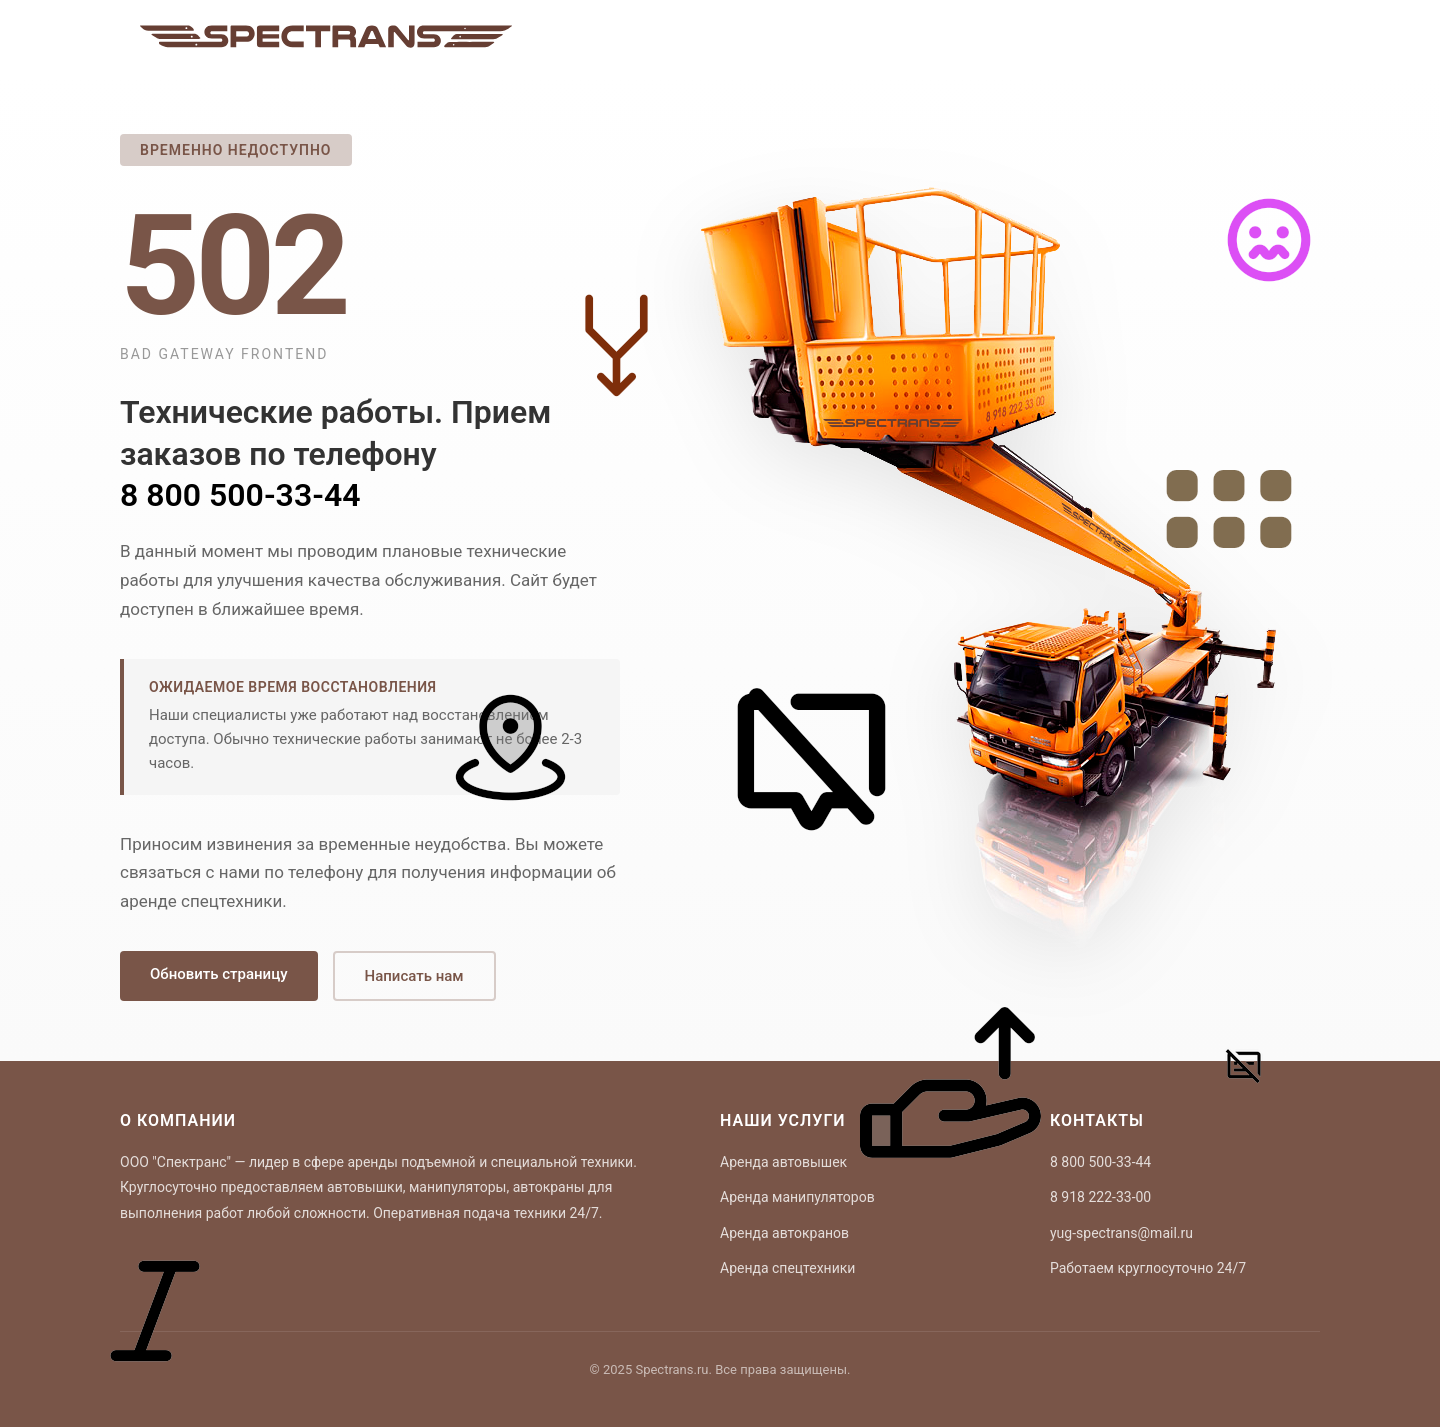  Describe the element at coordinates (155, 1311) in the screenshot. I see `apply italic formatting to selected text` at that location.